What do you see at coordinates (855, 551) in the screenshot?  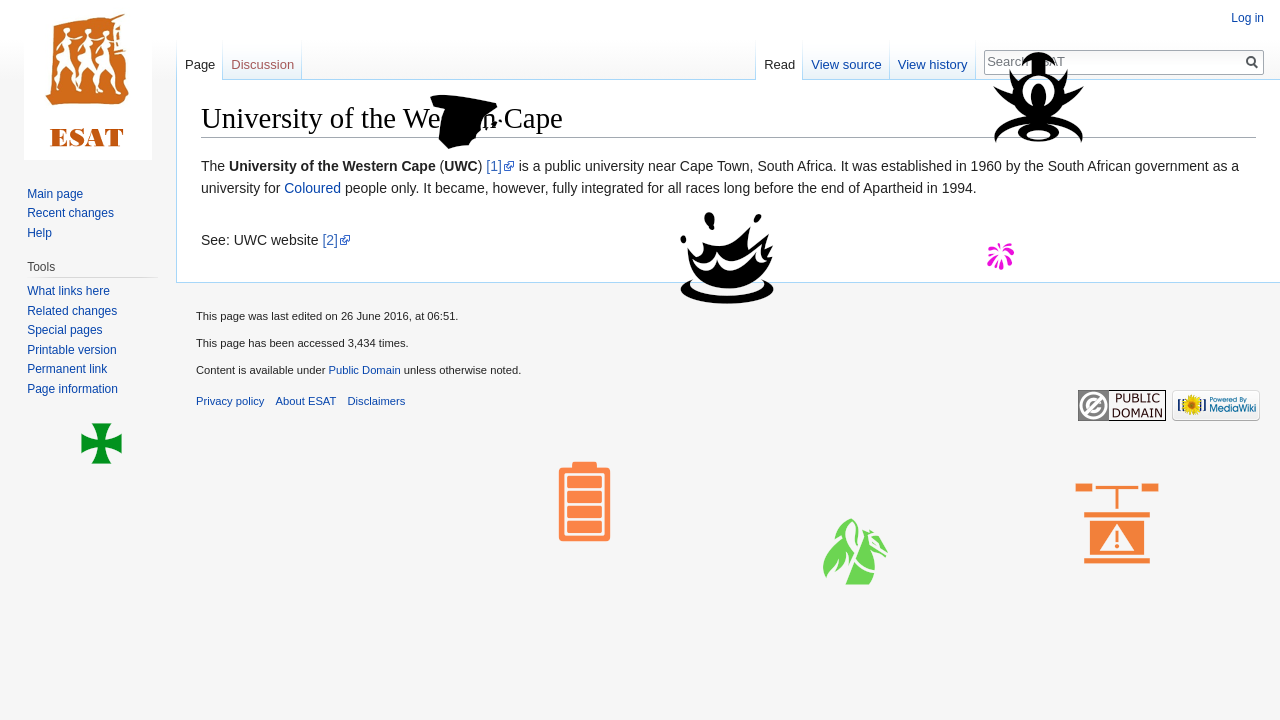 I see `select a ranger or mounted character class` at bounding box center [855, 551].